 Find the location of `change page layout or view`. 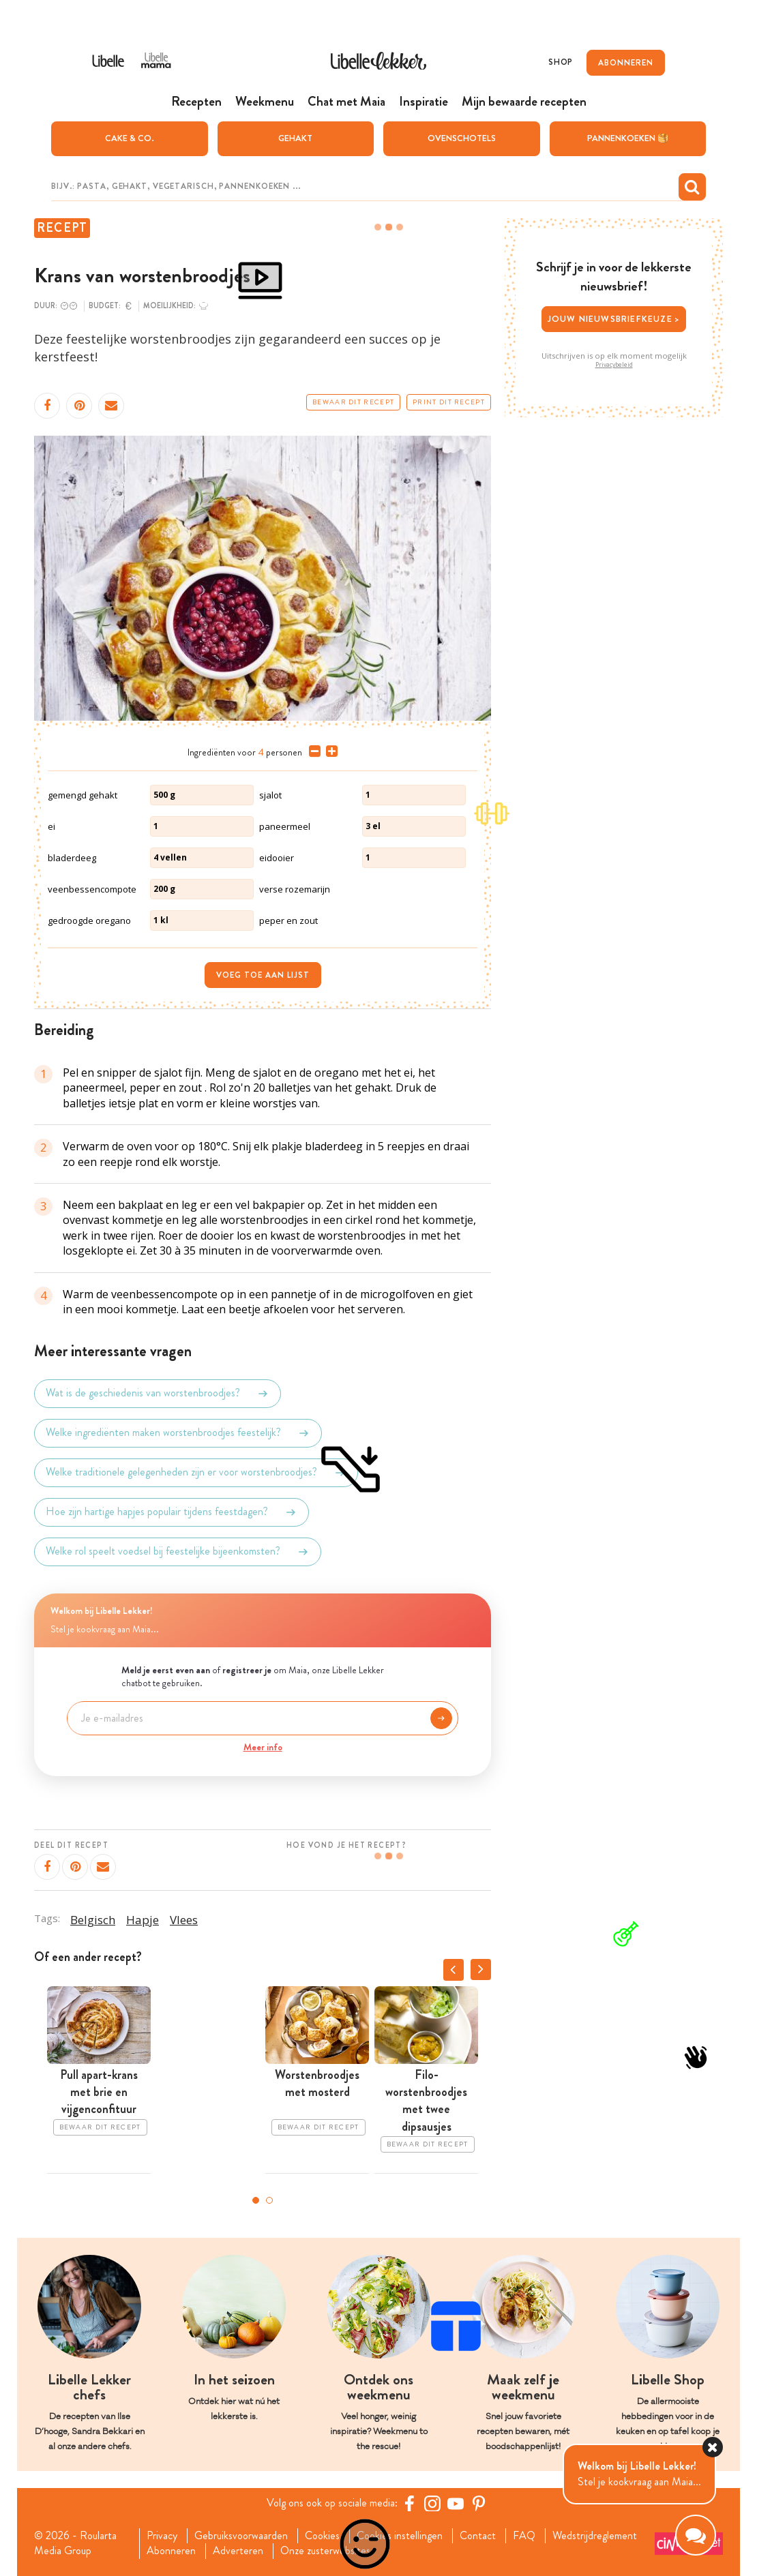

change page layout or view is located at coordinates (456, 2326).